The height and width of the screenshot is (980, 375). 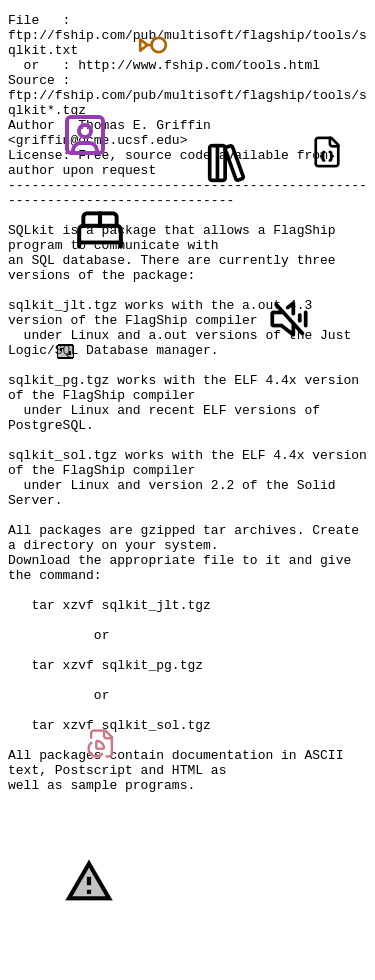 I want to click on access your library or collection, so click(x=227, y=163).